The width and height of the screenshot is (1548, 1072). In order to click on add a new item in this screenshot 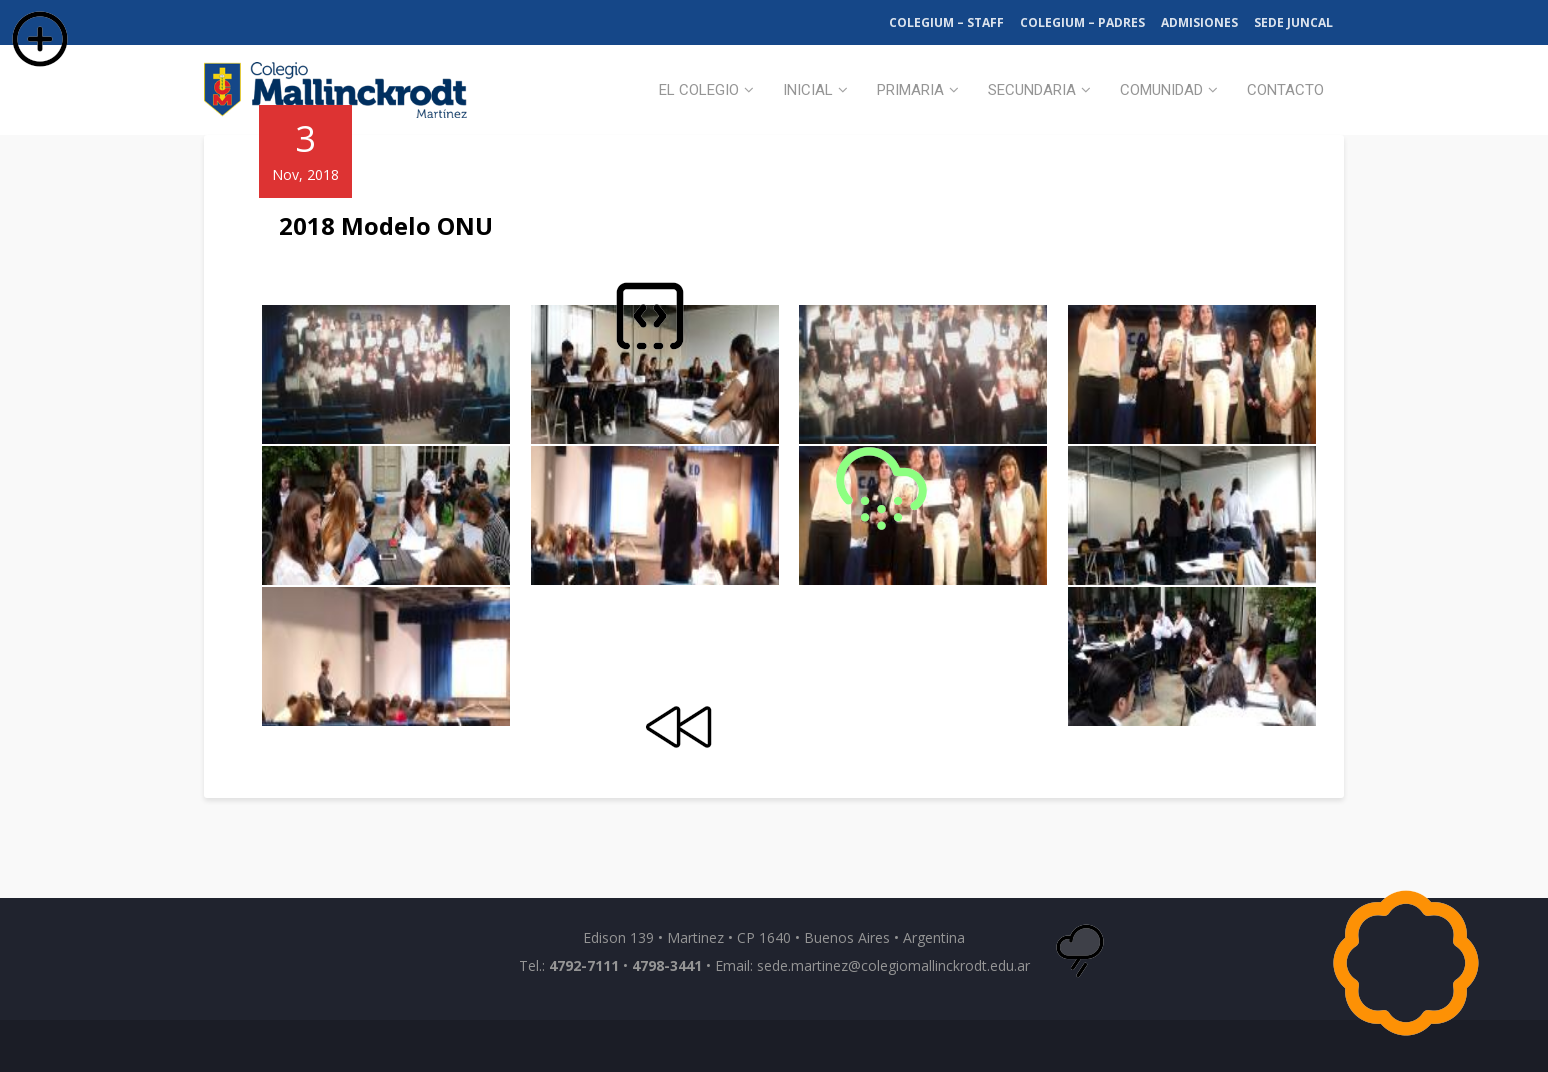, I will do `click(40, 39)`.